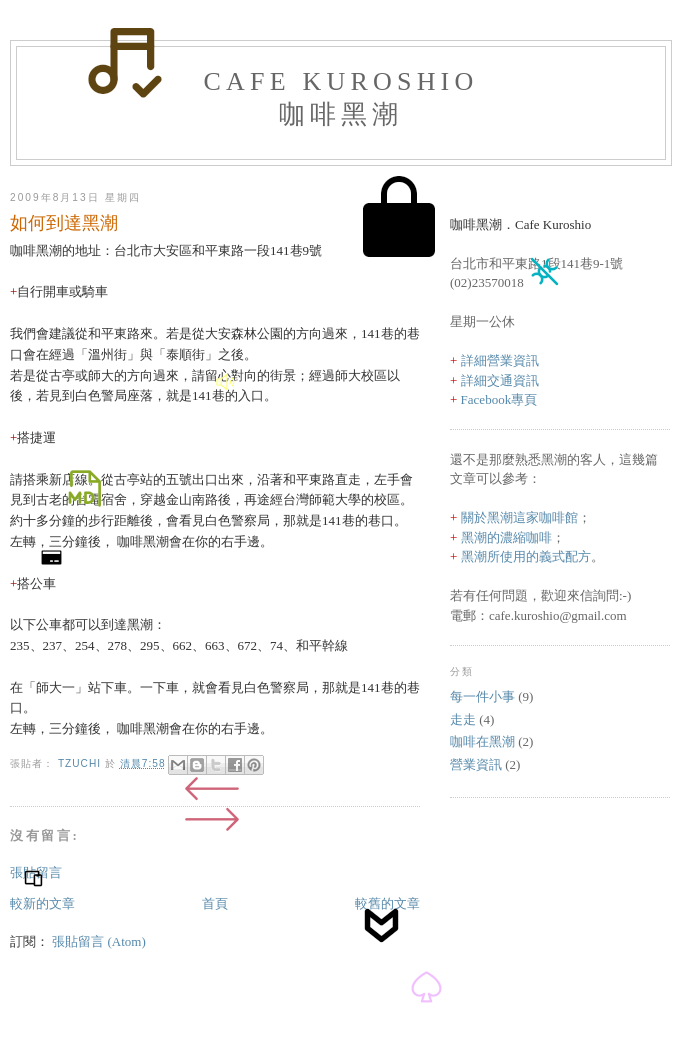 This screenshot has width=680, height=1039. What do you see at coordinates (225, 382) in the screenshot?
I see `adjust volume to high` at bounding box center [225, 382].